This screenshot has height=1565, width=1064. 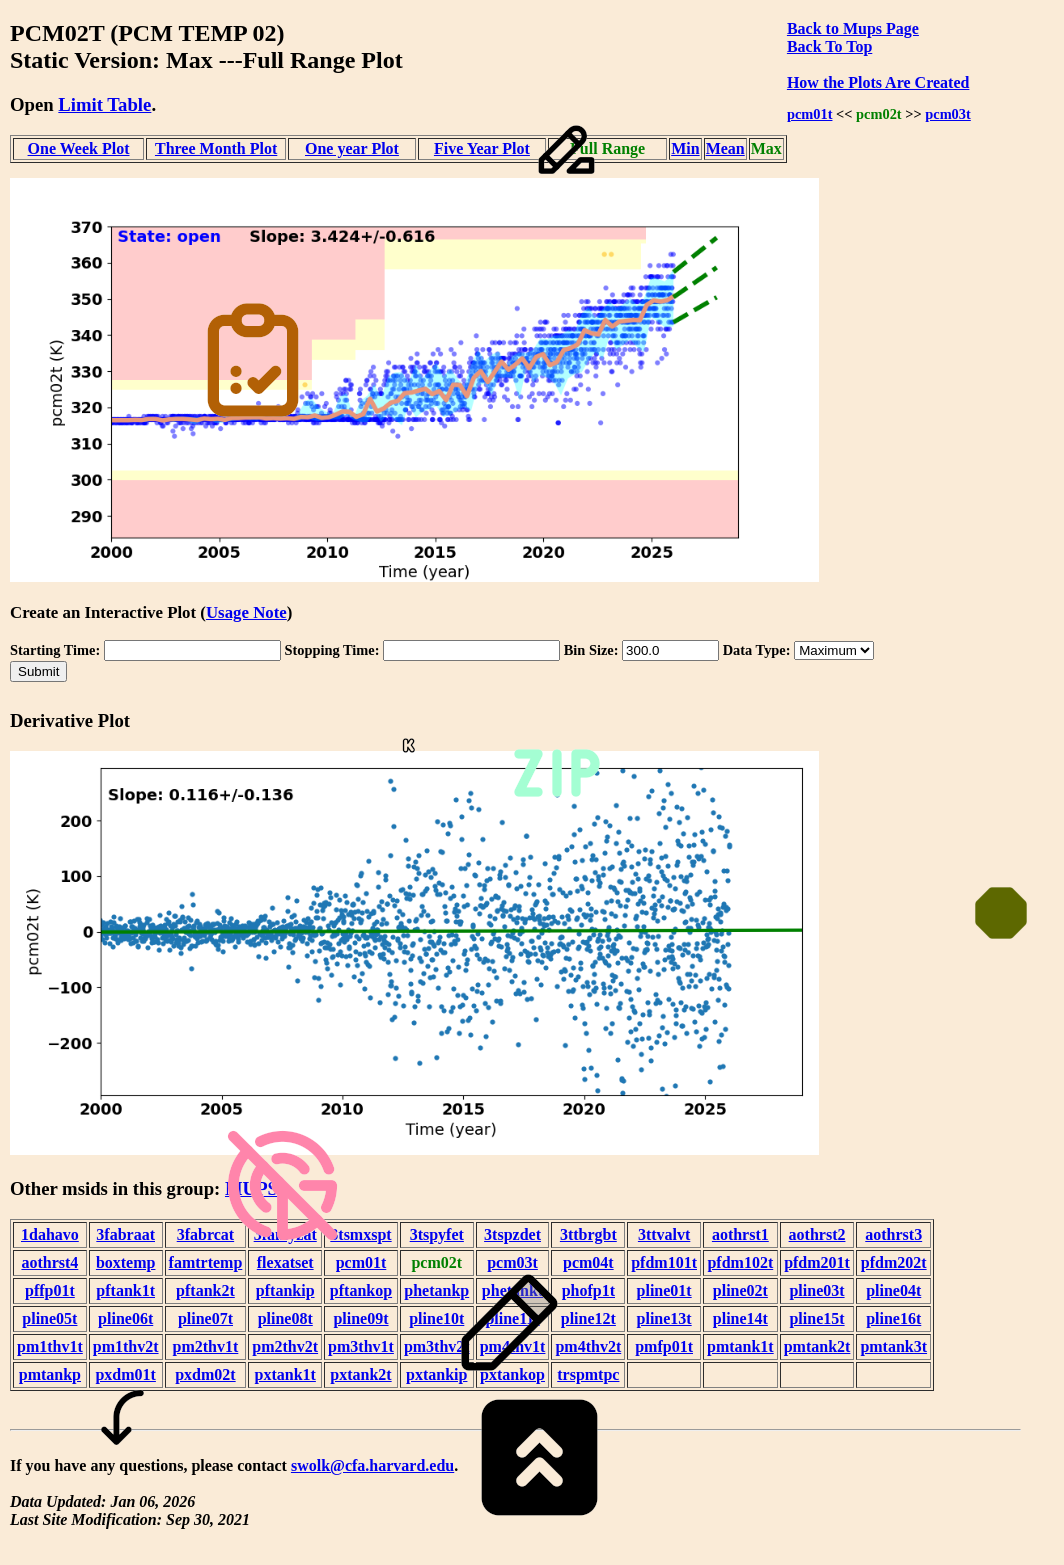 I want to click on link to Kickstarter profile or campaign, so click(x=408, y=745).